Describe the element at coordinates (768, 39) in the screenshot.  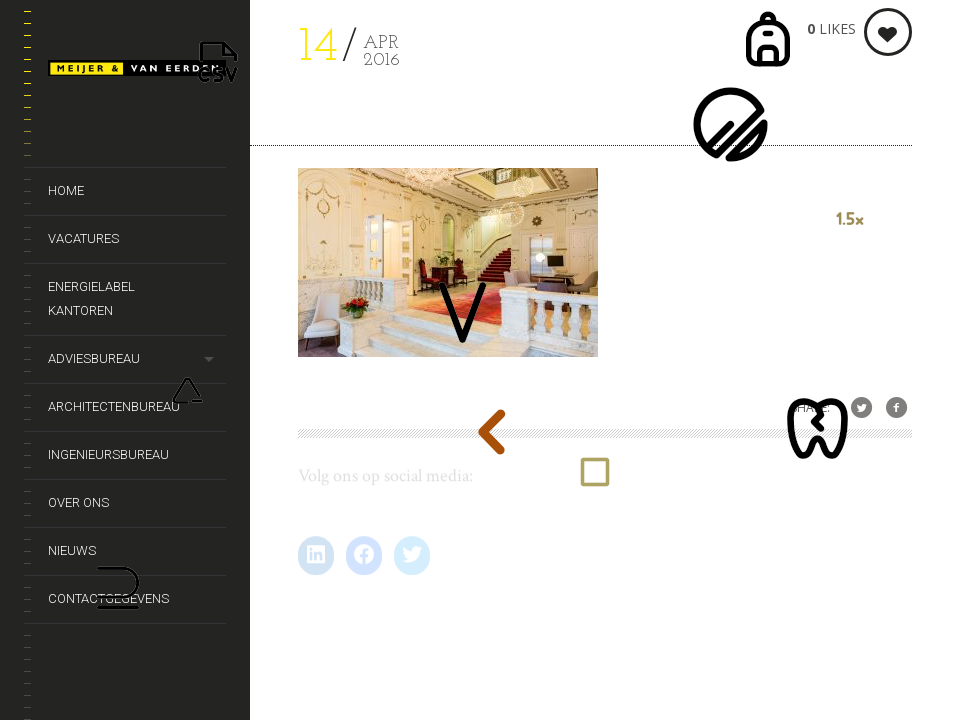
I see `access your inventory or stored items` at that location.